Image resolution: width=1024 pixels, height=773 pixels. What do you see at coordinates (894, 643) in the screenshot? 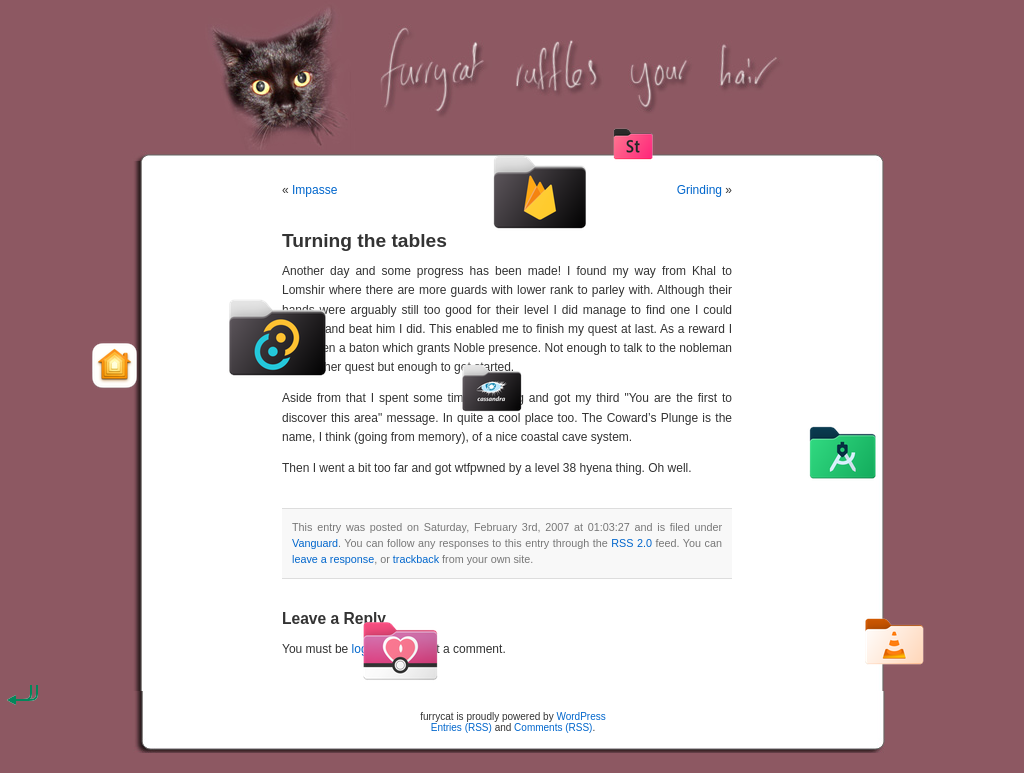
I see `open folder containing VLC media player files` at bounding box center [894, 643].